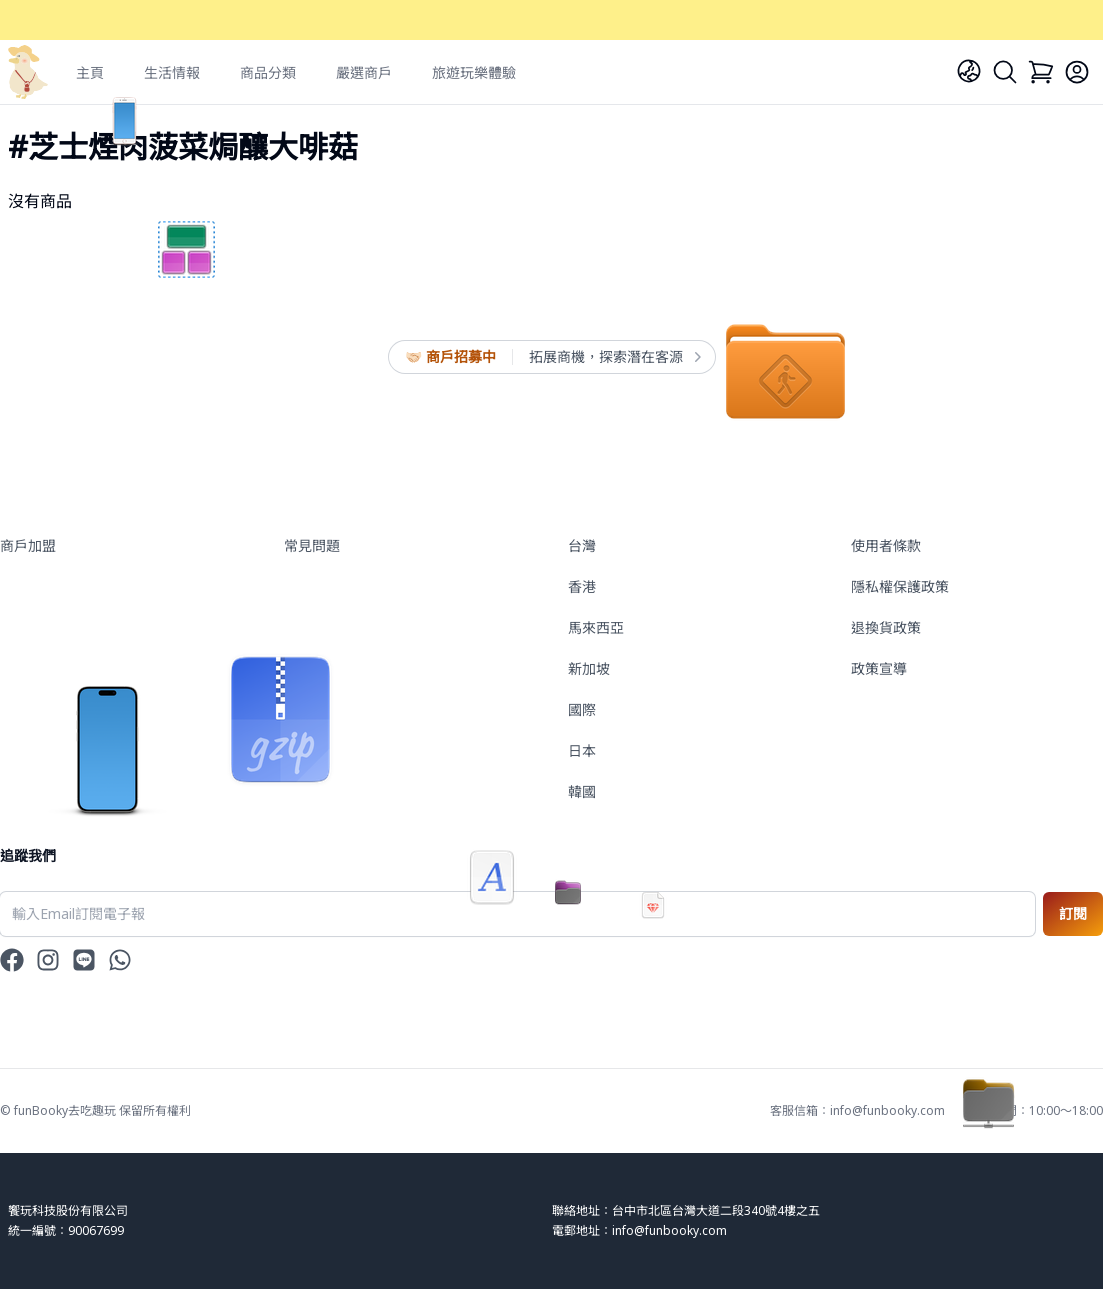  Describe the element at coordinates (124, 121) in the screenshot. I see `indicates a connected iPhone device` at that location.